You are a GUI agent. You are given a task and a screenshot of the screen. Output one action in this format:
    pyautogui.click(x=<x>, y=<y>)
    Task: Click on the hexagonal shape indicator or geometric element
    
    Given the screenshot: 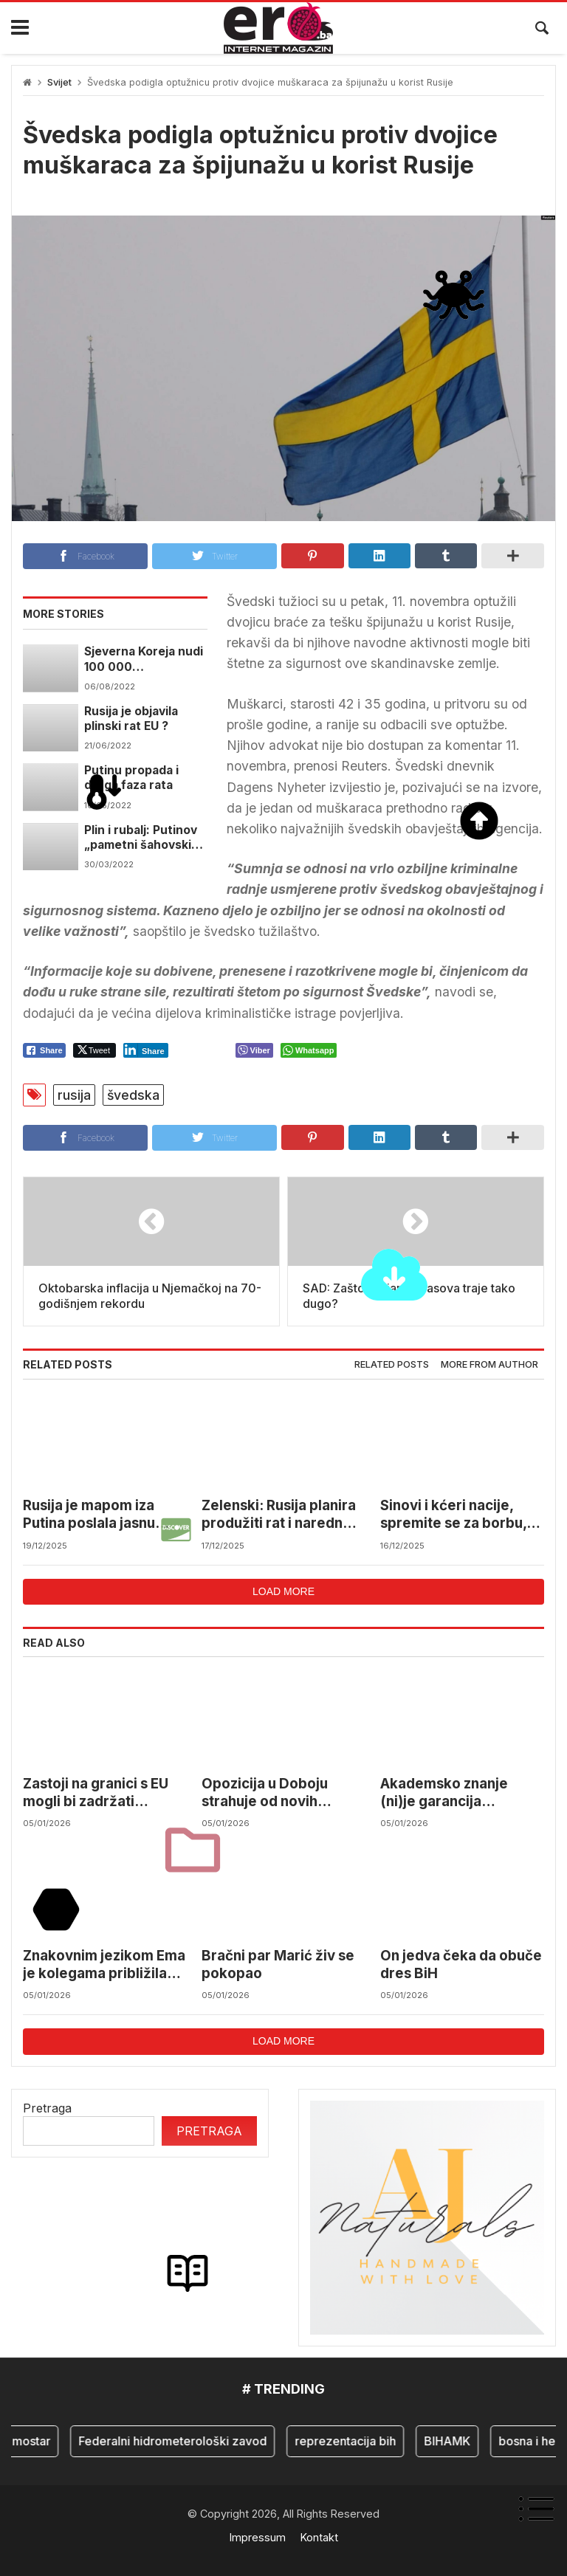 What is the action you would take?
    pyautogui.click(x=56, y=1909)
    